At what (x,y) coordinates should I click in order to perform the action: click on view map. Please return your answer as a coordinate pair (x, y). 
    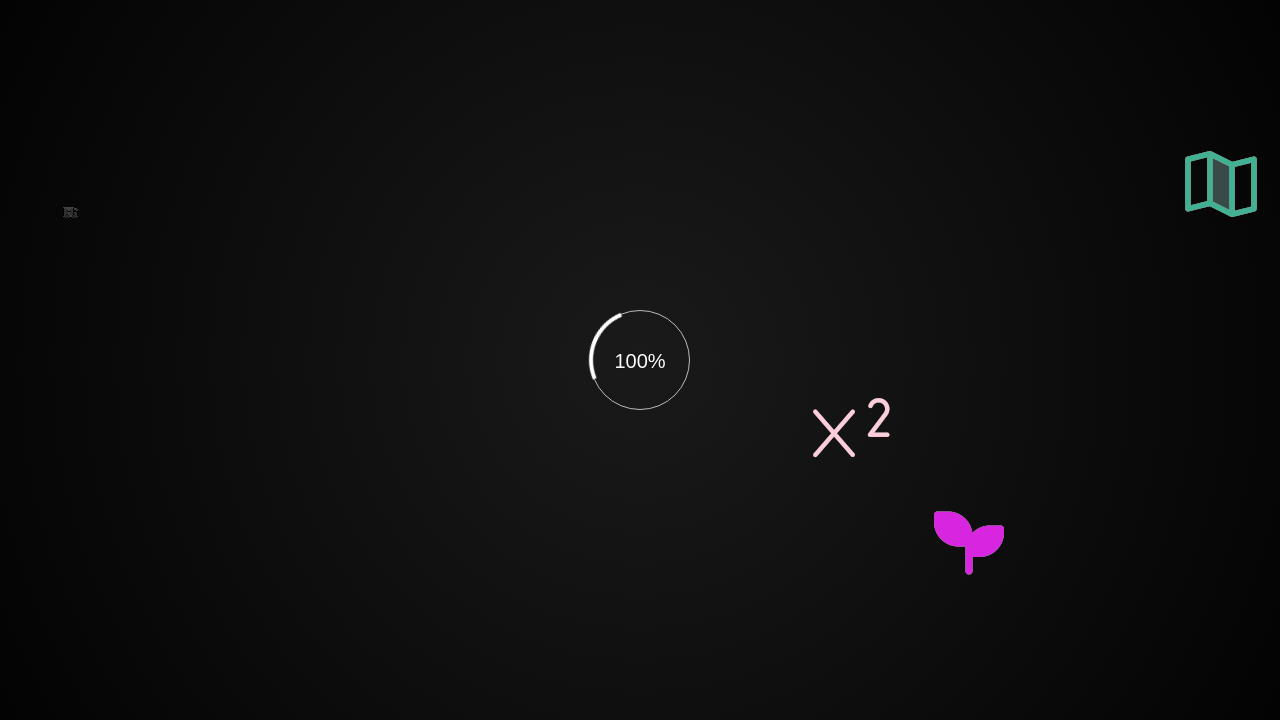
    Looking at the image, I should click on (1221, 184).